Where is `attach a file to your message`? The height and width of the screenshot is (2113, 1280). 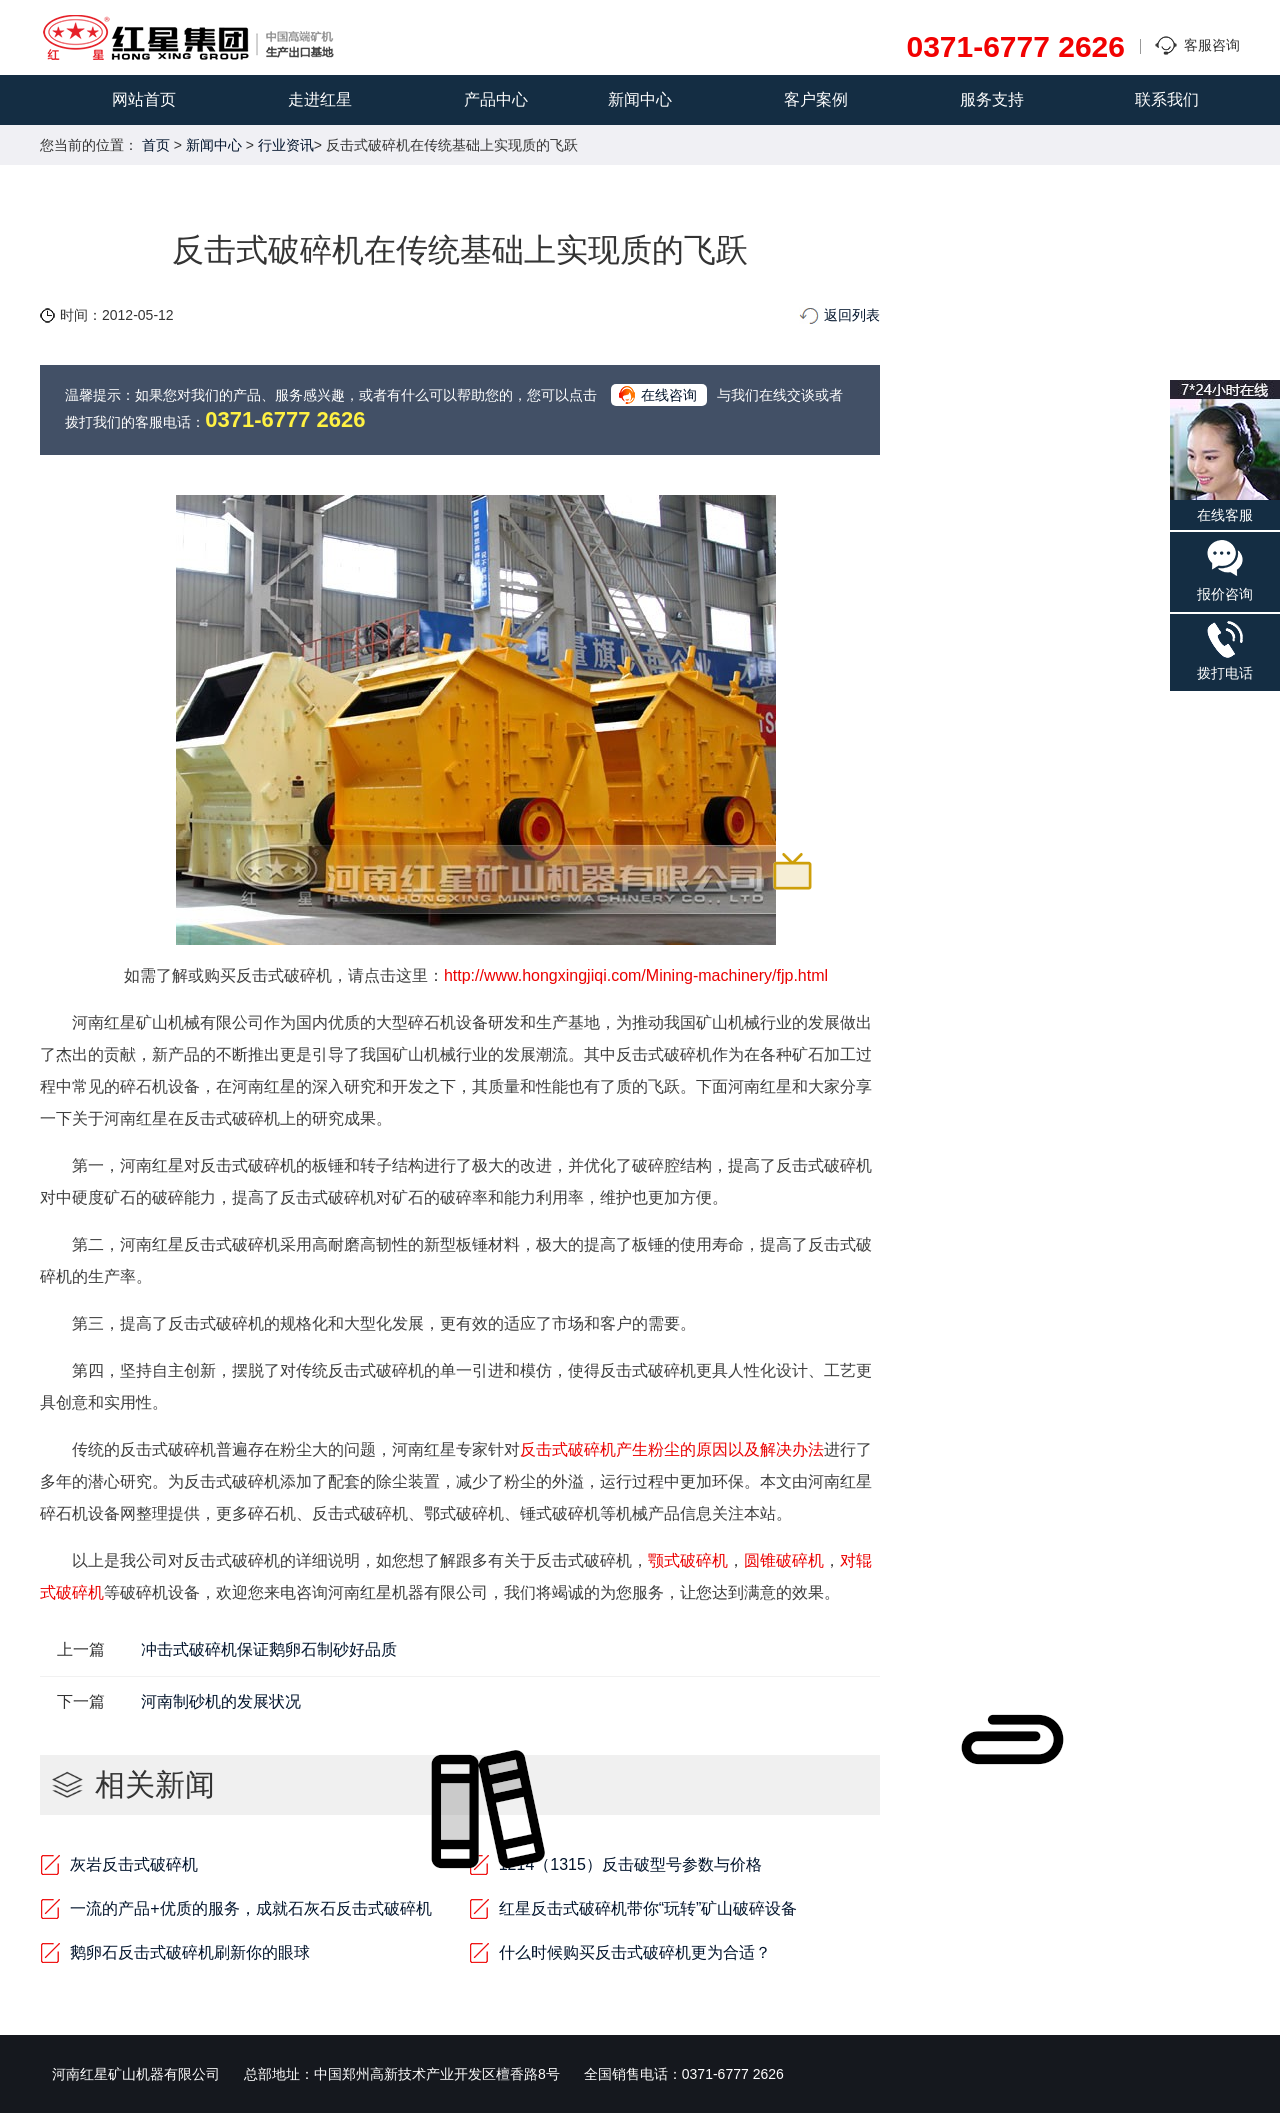 attach a file to your message is located at coordinates (1012, 1739).